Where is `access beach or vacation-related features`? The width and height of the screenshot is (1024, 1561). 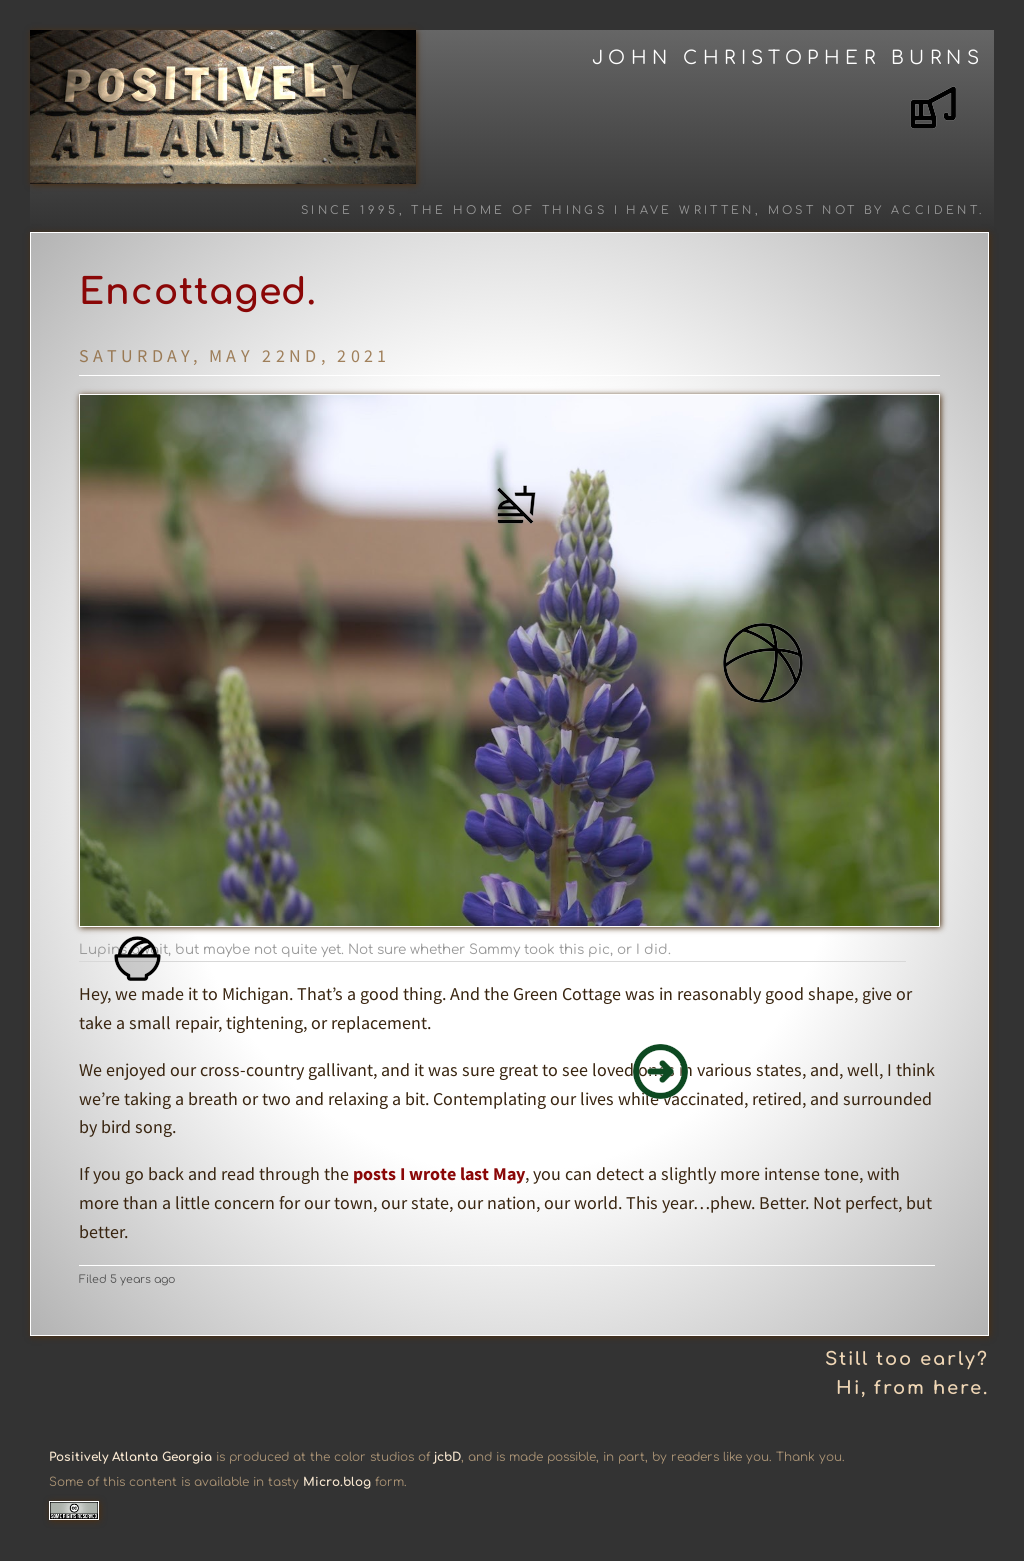
access beach or vacation-related features is located at coordinates (763, 663).